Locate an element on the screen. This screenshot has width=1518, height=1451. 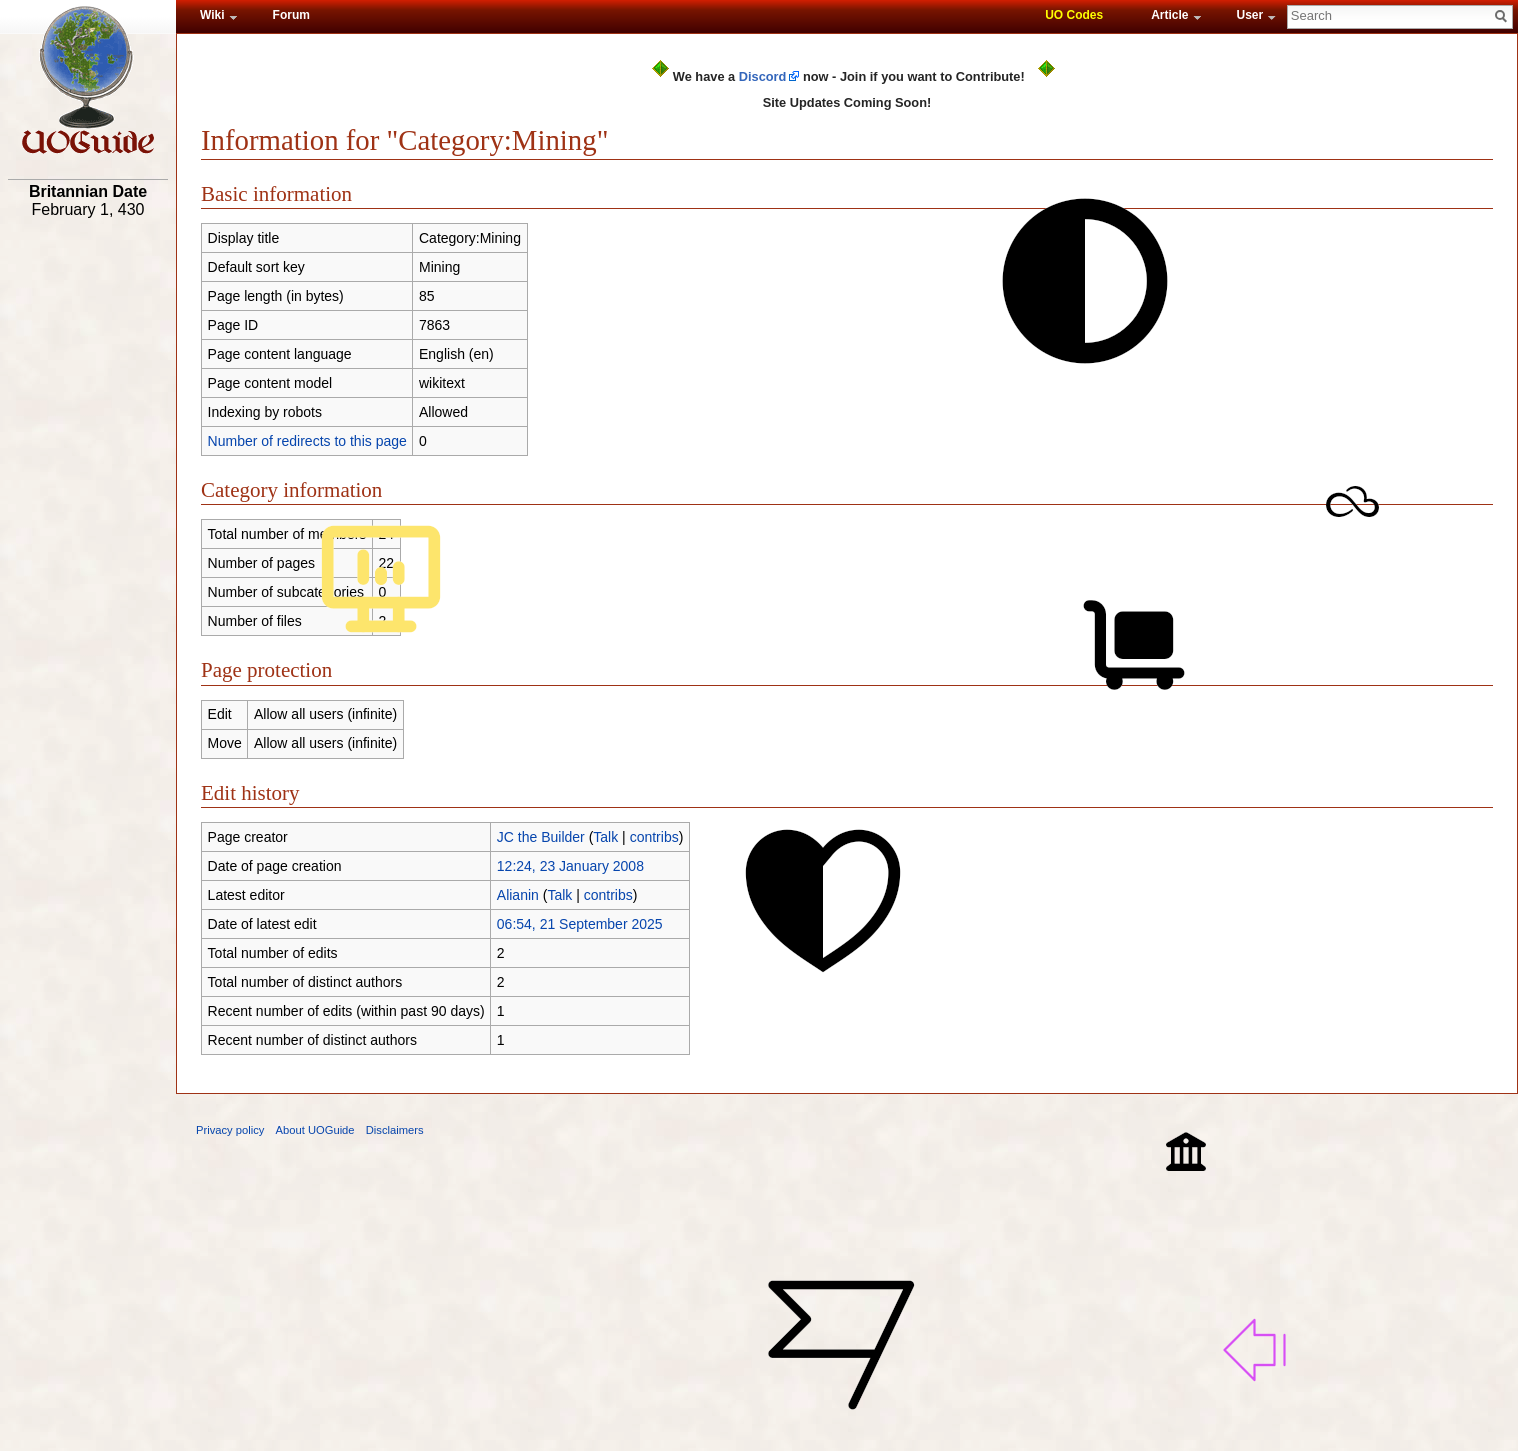
view desktop analytics dashboard is located at coordinates (381, 579).